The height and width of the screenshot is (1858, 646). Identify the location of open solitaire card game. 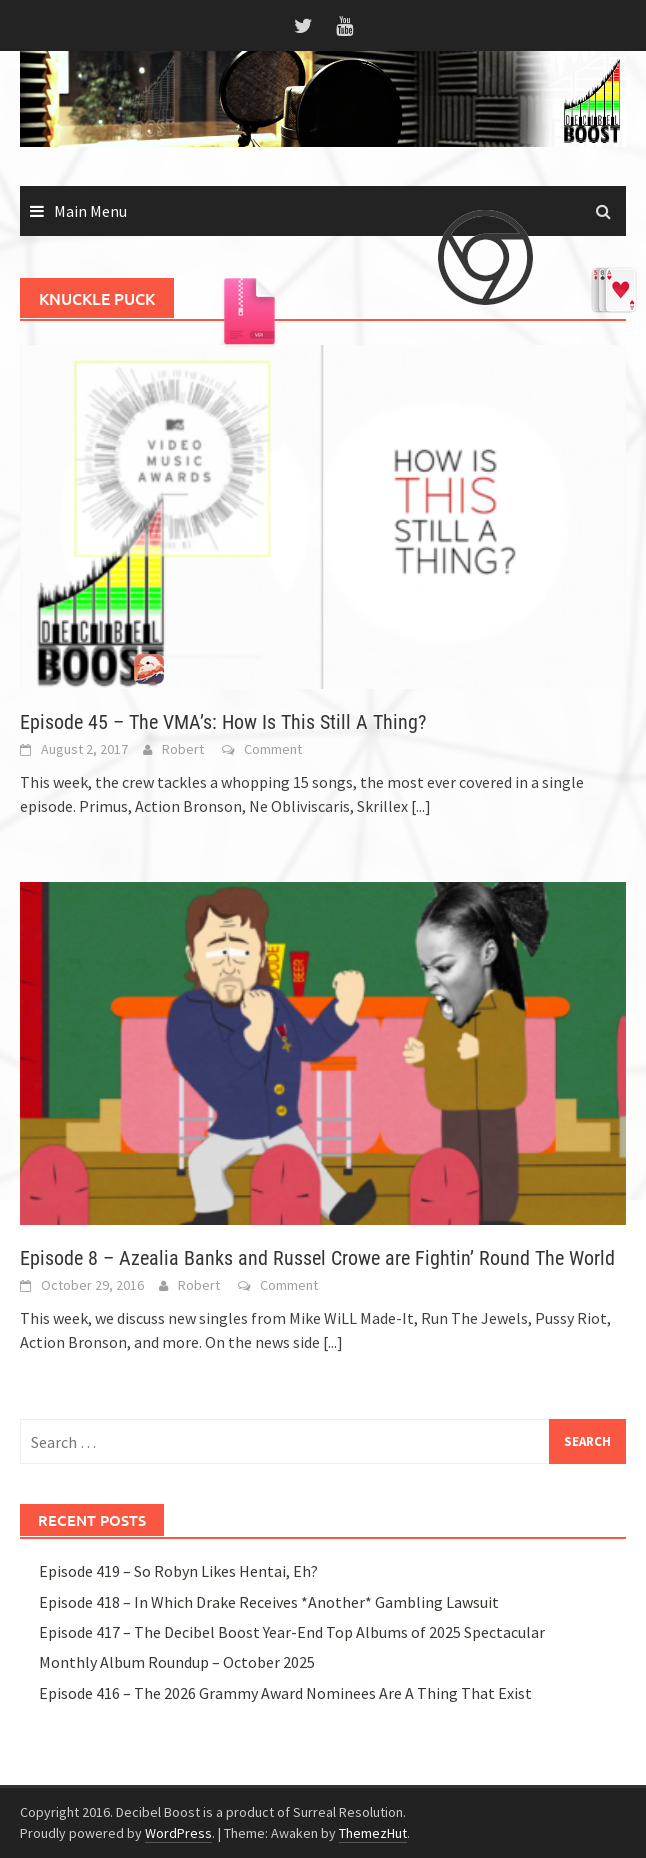
(614, 290).